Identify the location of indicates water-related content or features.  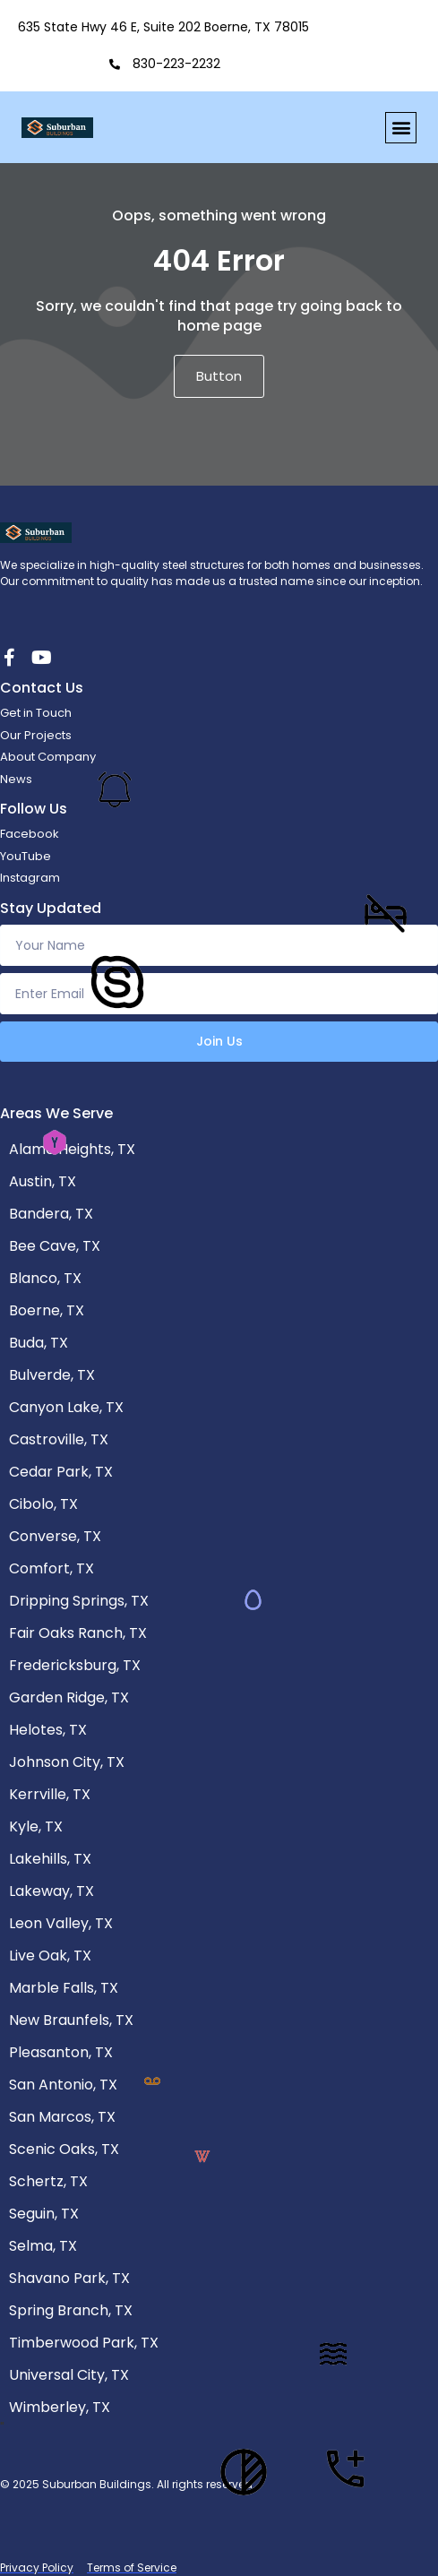
(333, 2354).